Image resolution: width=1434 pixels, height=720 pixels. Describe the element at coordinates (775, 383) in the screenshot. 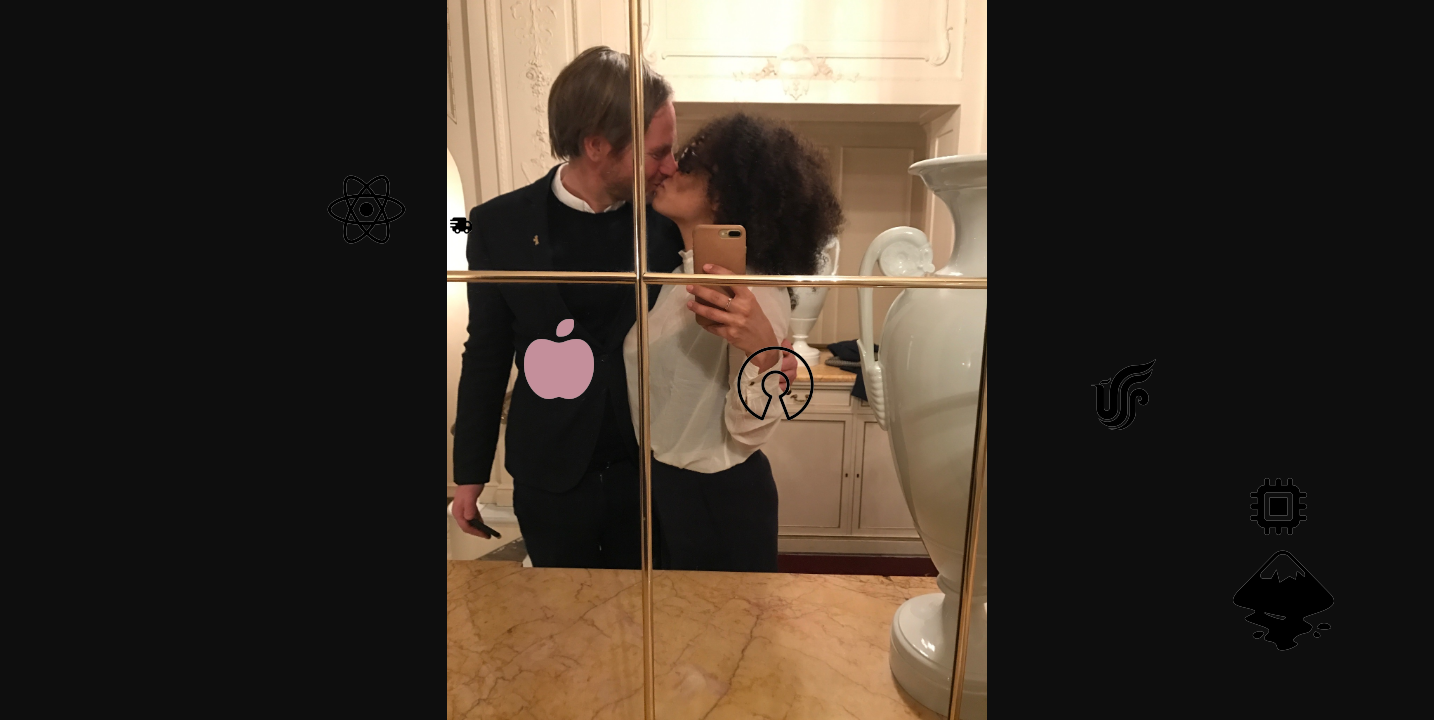

I see `open source initiative logo` at that location.